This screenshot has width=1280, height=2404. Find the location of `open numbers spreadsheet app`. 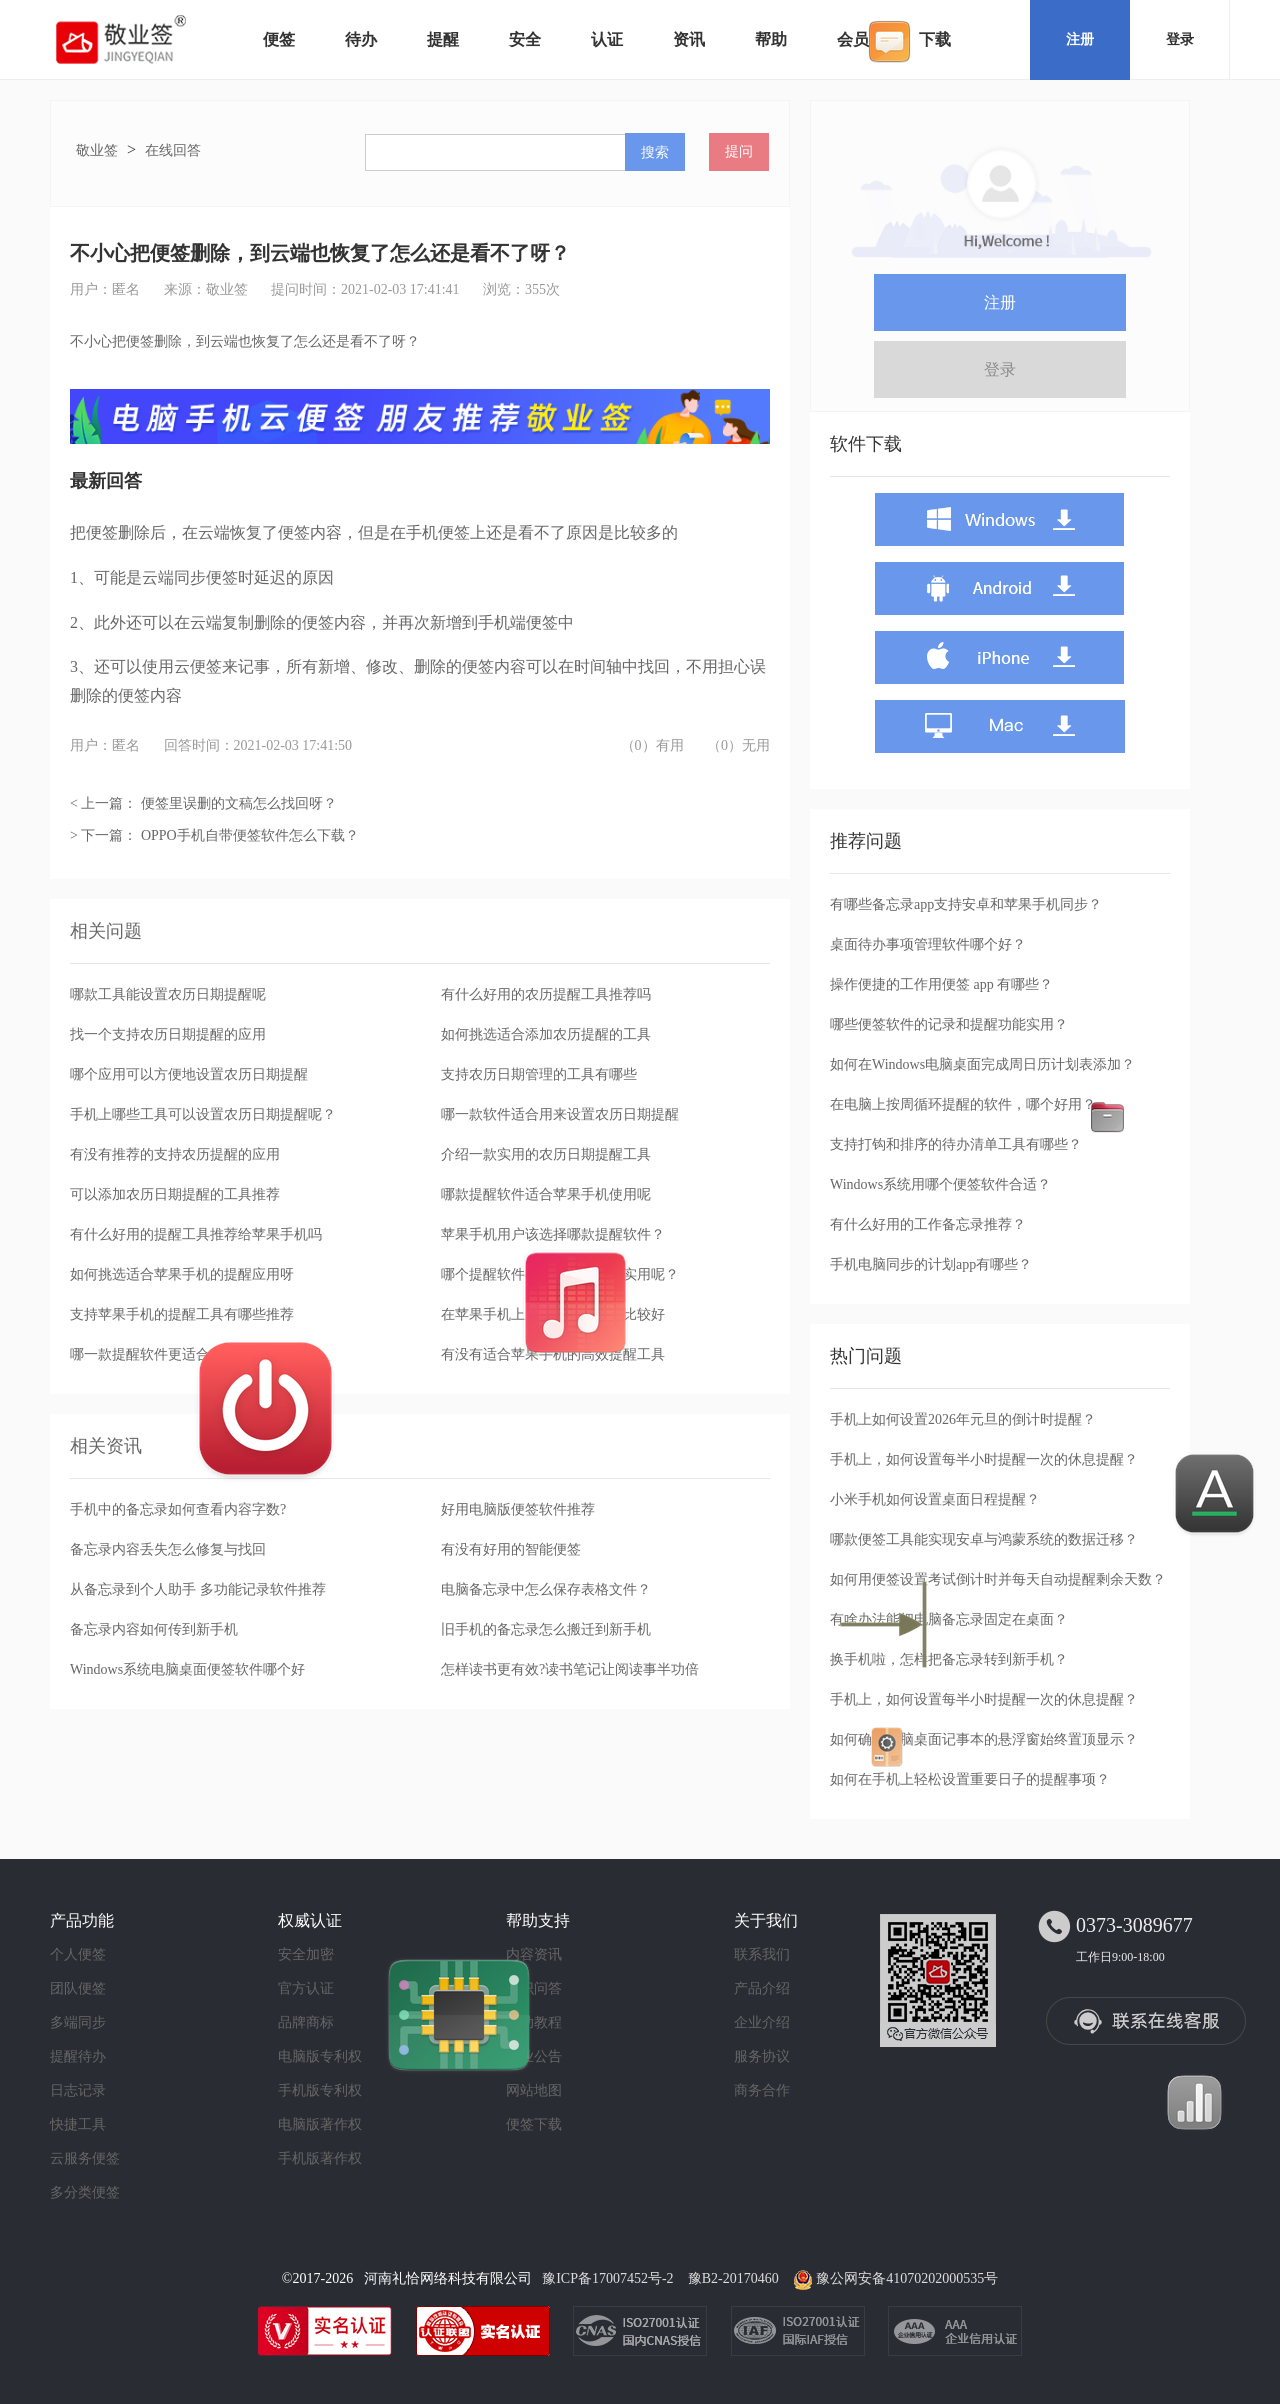

open numbers spreadsheet app is located at coordinates (1194, 2102).